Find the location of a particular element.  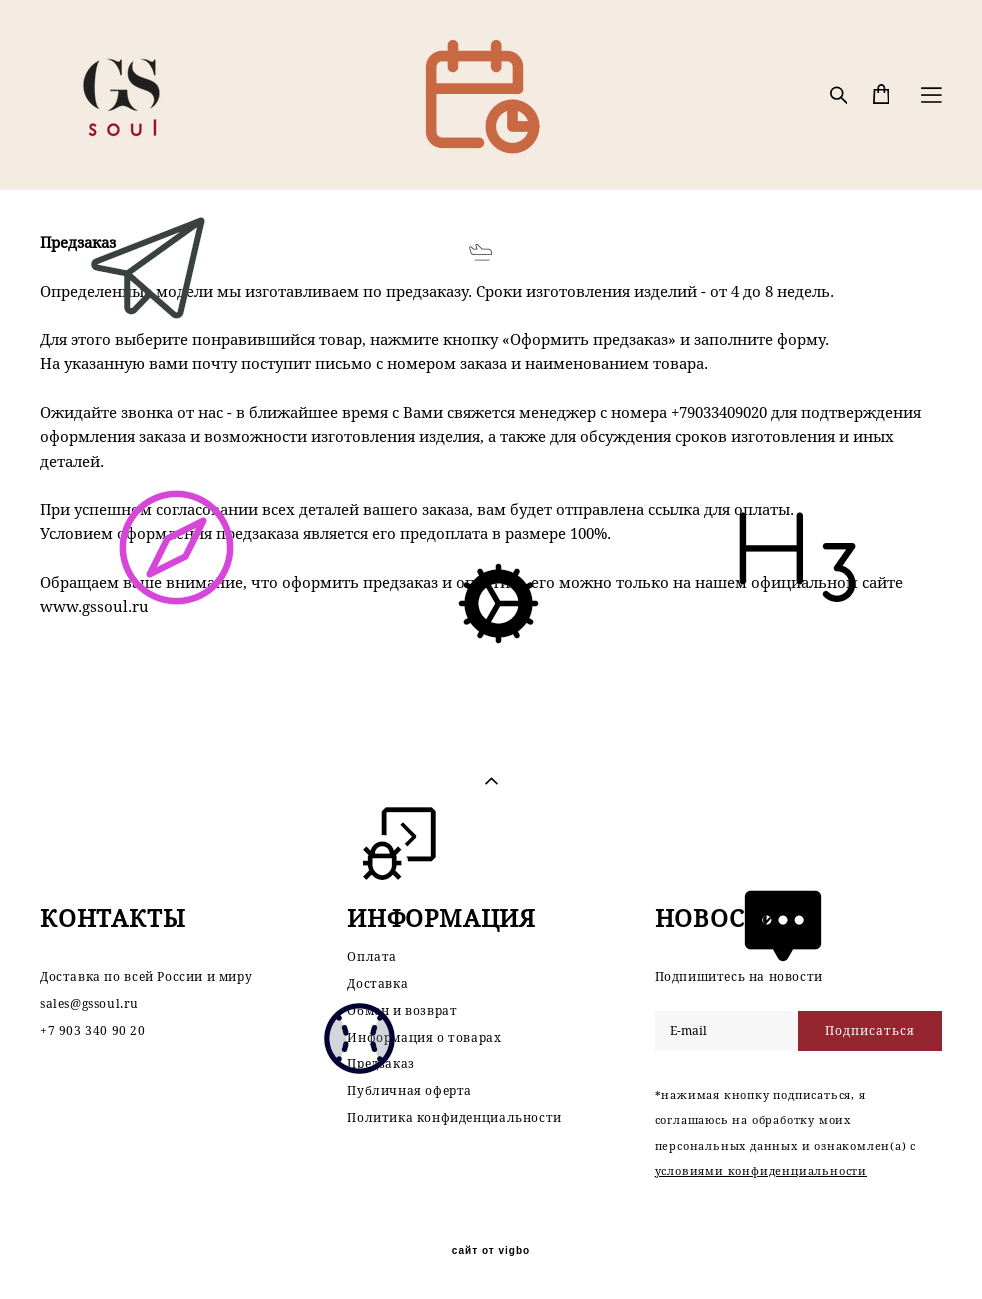

access navigation or direction features is located at coordinates (176, 547).